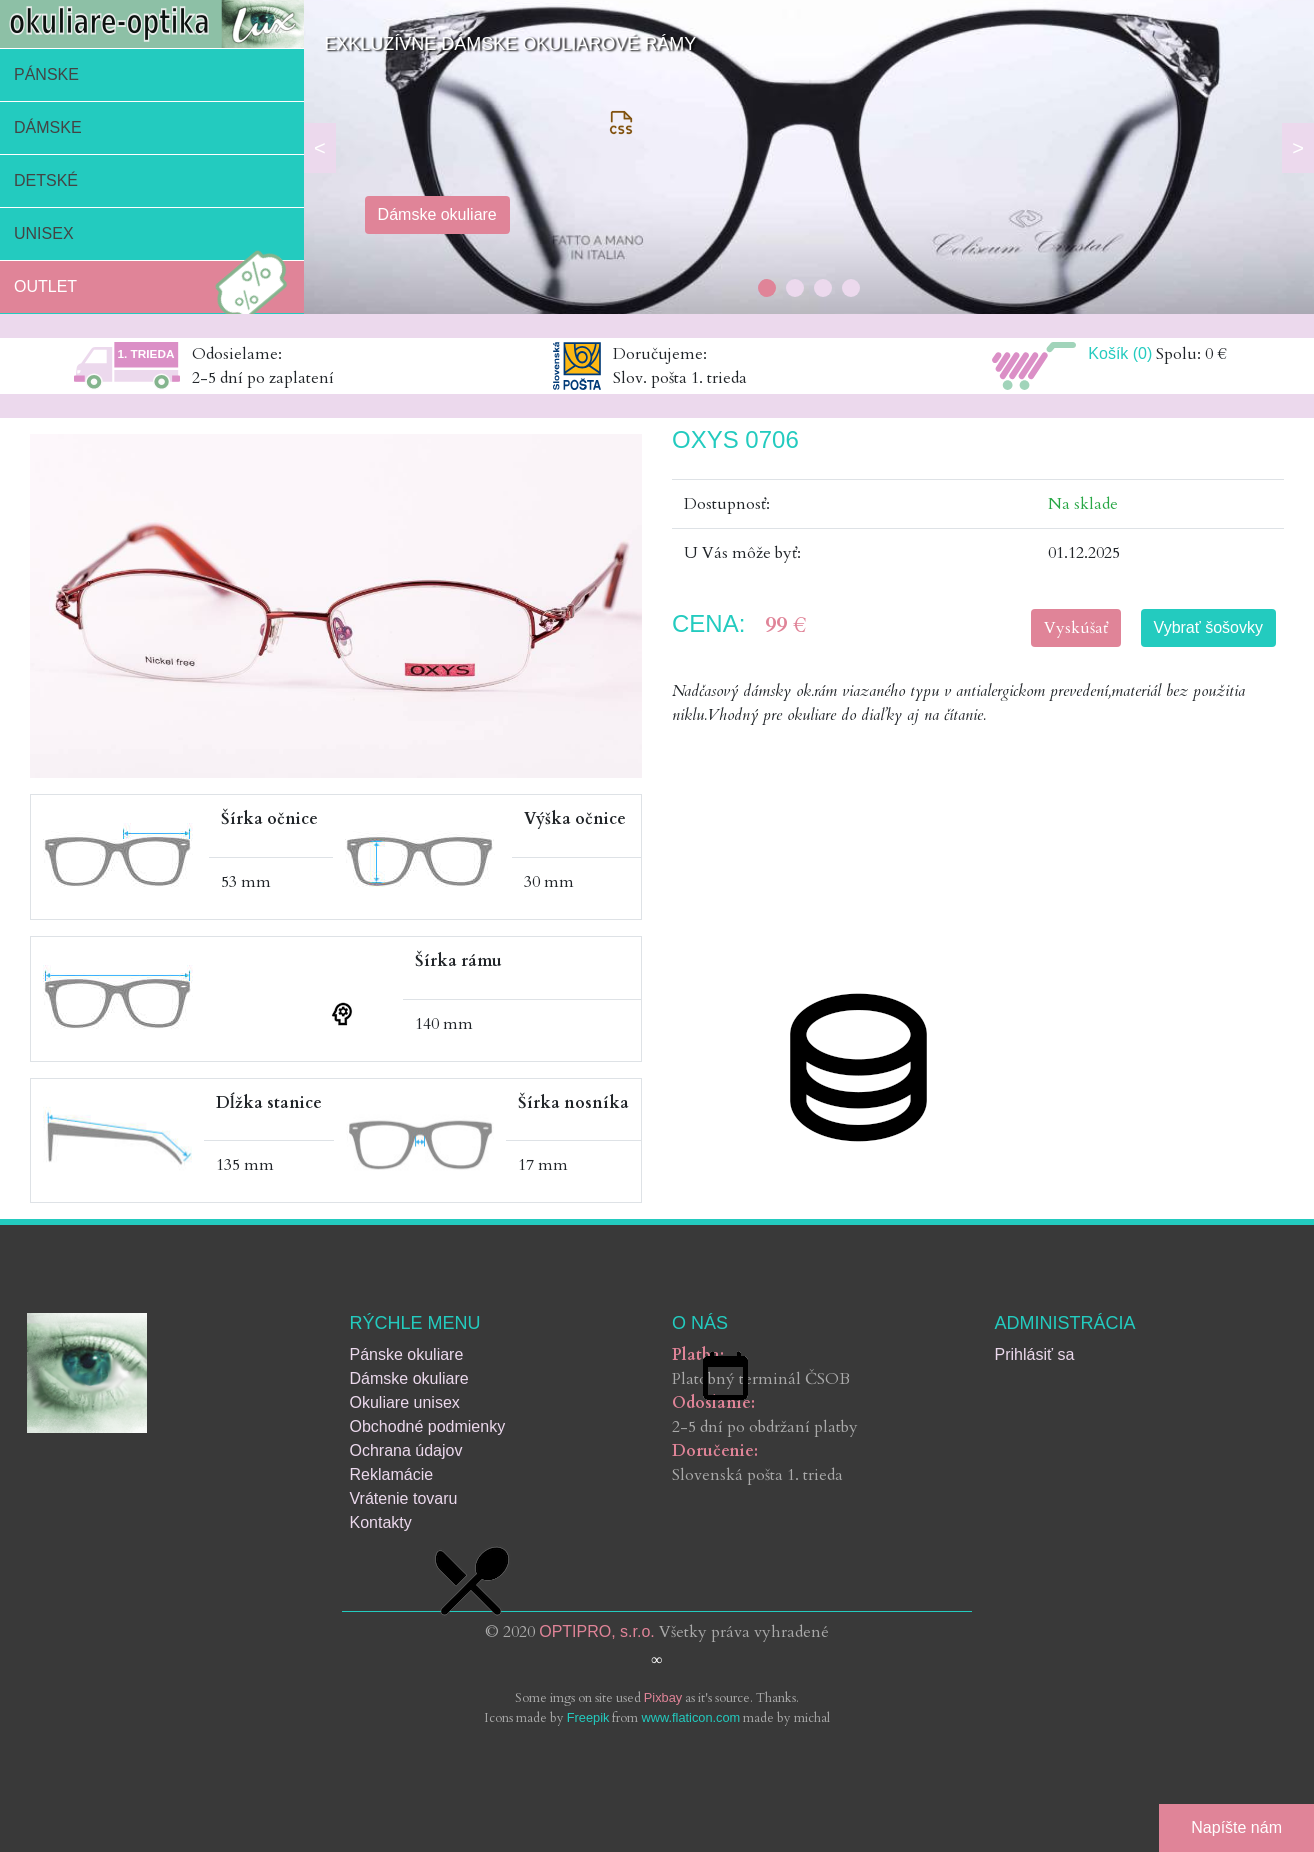 Image resolution: width=1314 pixels, height=1852 pixels. What do you see at coordinates (858, 1067) in the screenshot?
I see `access database or data storage` at bounding box center [858, 1067].